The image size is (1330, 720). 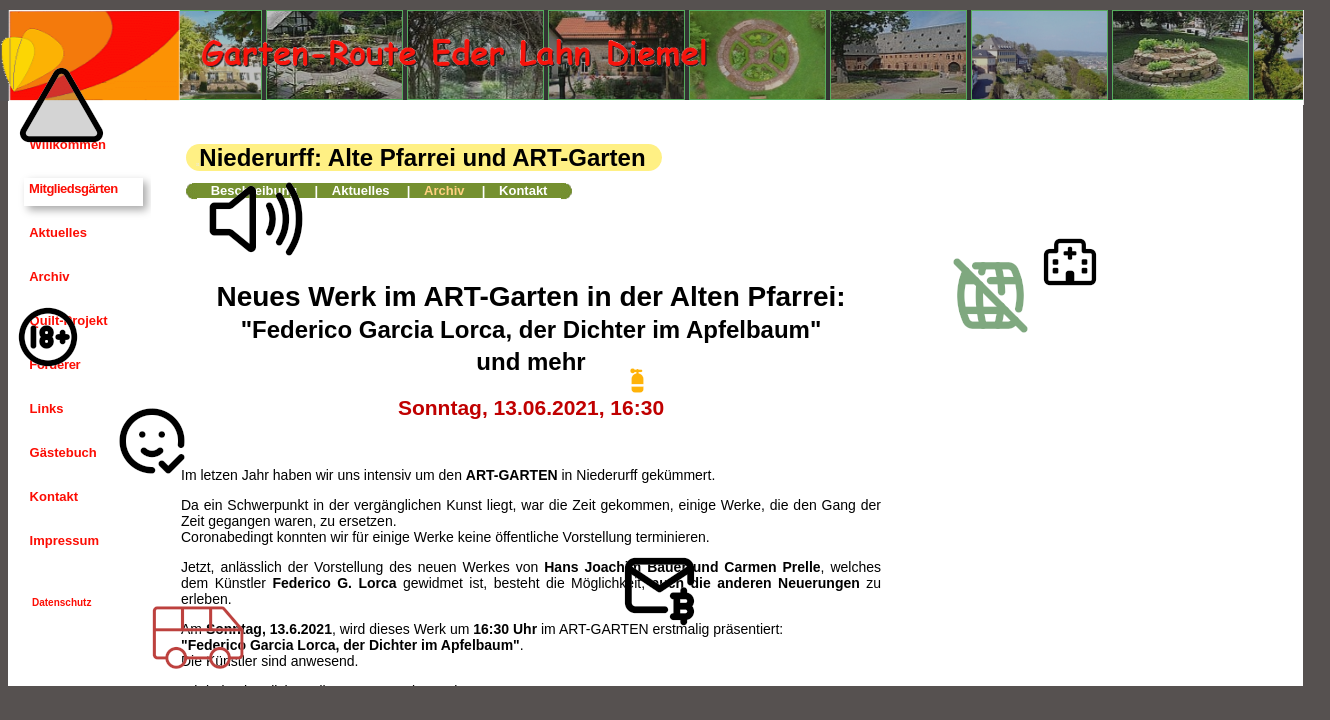 I want to click on find nearby hospitals or medical facilities, so click(x=1070, y=262).